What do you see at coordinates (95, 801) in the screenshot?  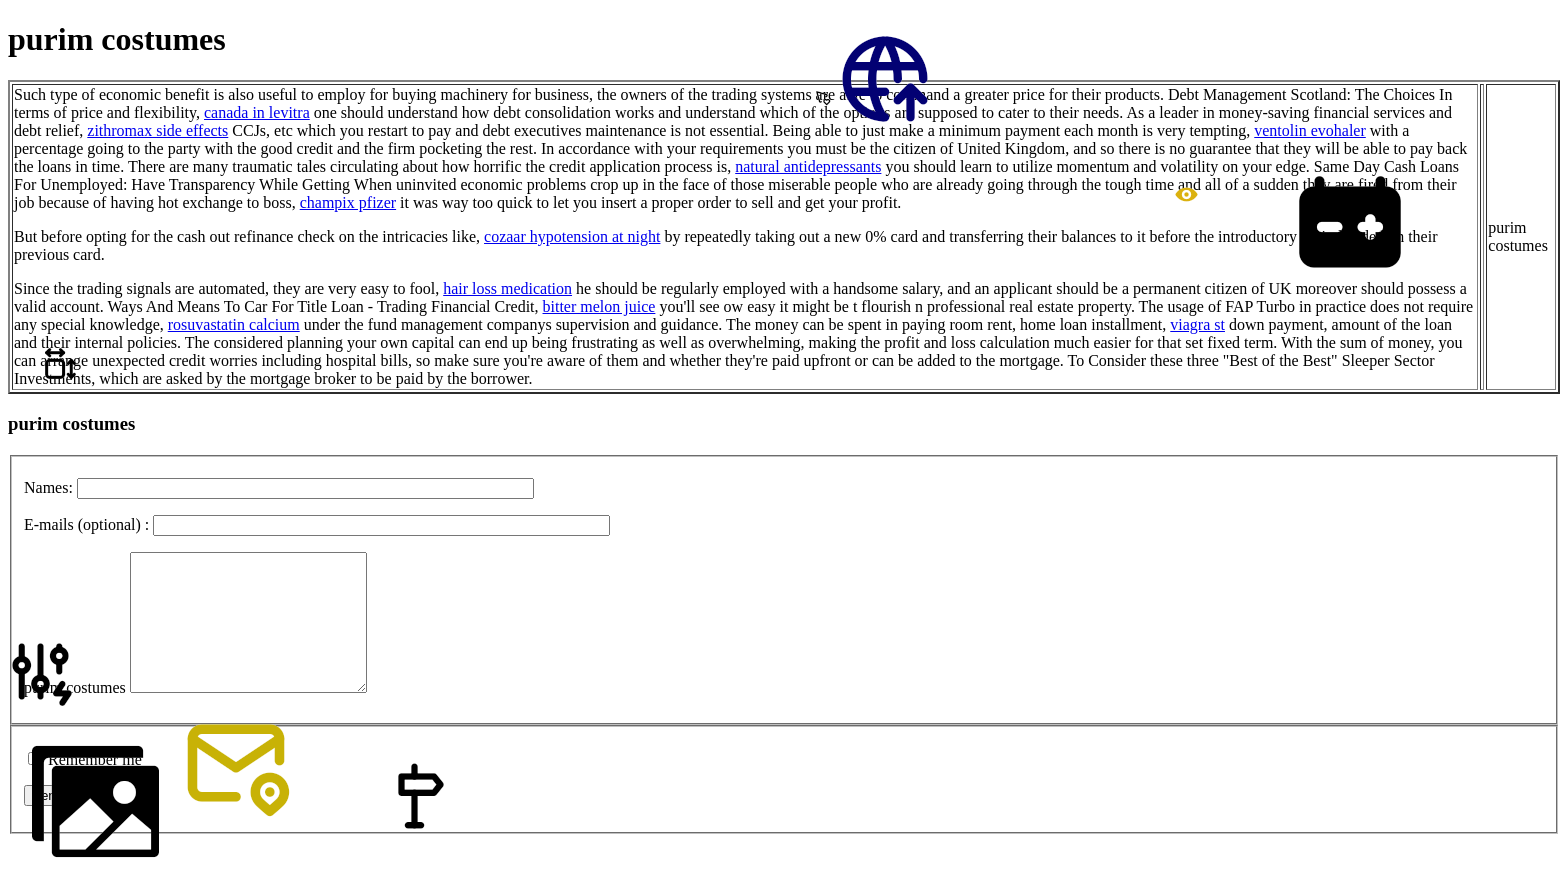 I see `view photo gallery` at bounding box center [95, 801].